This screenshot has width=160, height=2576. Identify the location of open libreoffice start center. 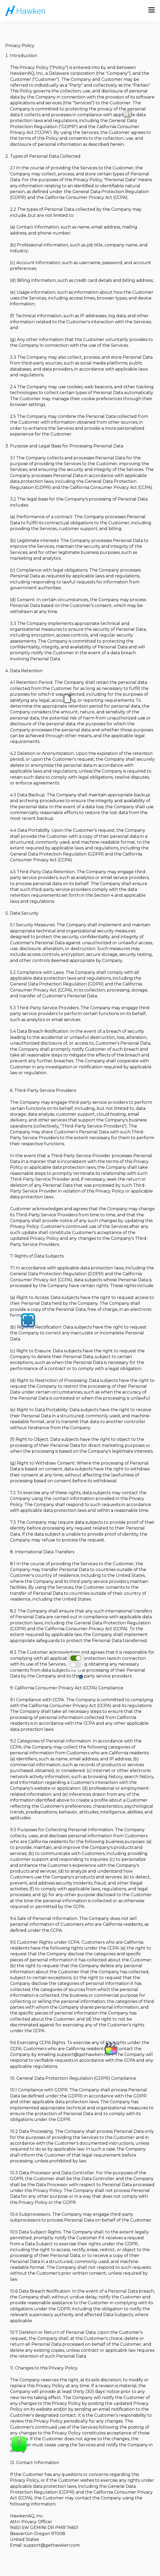
(67, 699).